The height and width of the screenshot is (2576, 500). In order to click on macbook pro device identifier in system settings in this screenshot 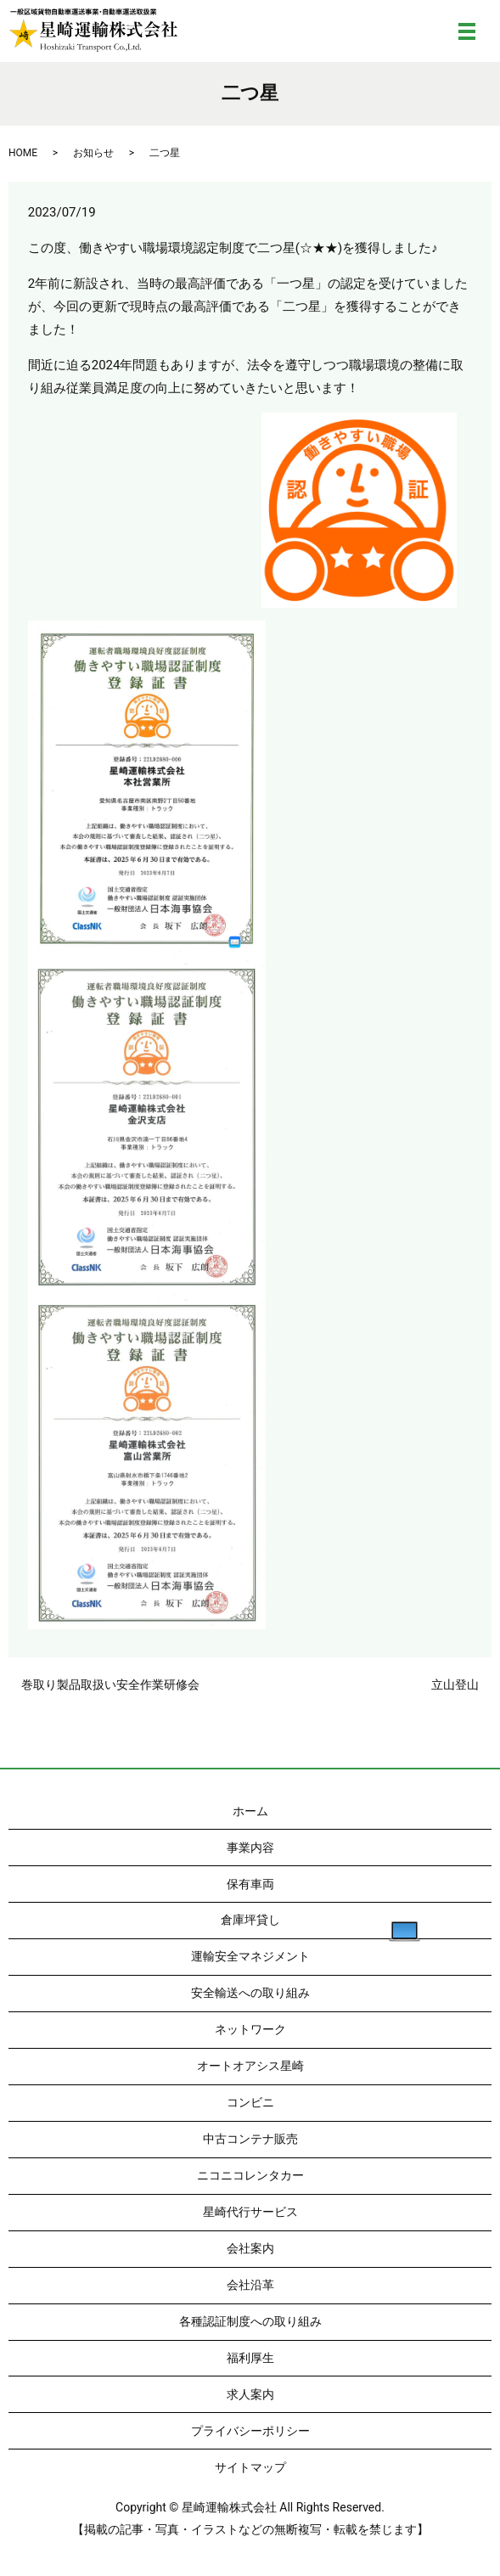, I will do `click(404, 1930)`.